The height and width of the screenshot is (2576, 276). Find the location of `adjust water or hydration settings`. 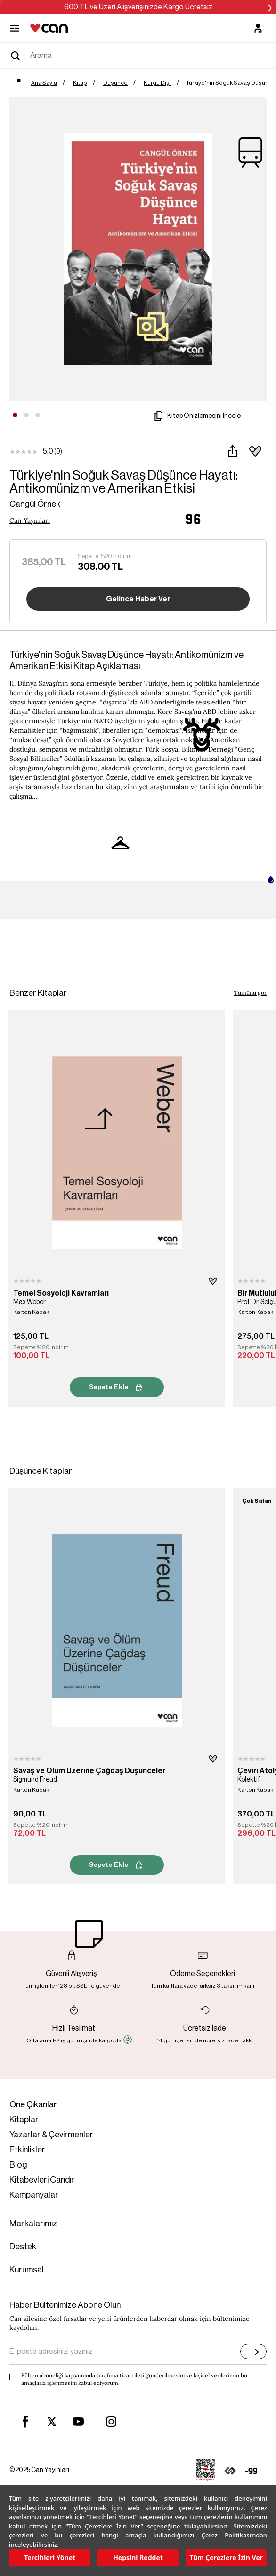

adjust water or hydration settings is located at coordinates (271, 880).